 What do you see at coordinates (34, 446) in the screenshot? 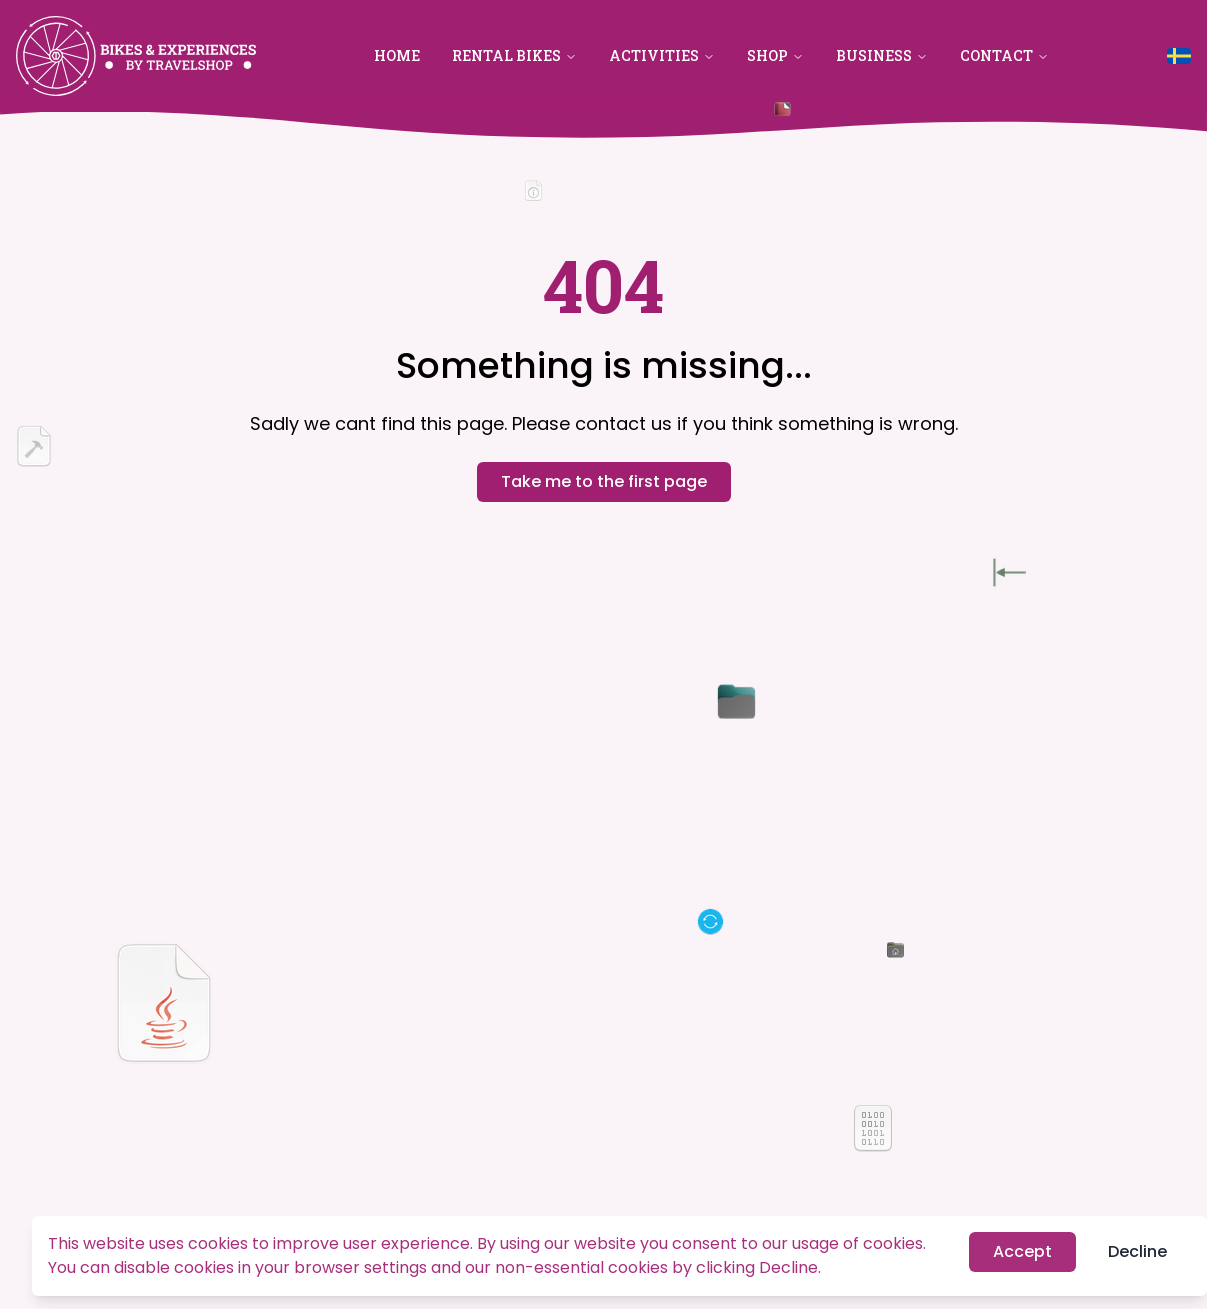
I see `makefile document used for build automation` at bounding box center [34, 446].